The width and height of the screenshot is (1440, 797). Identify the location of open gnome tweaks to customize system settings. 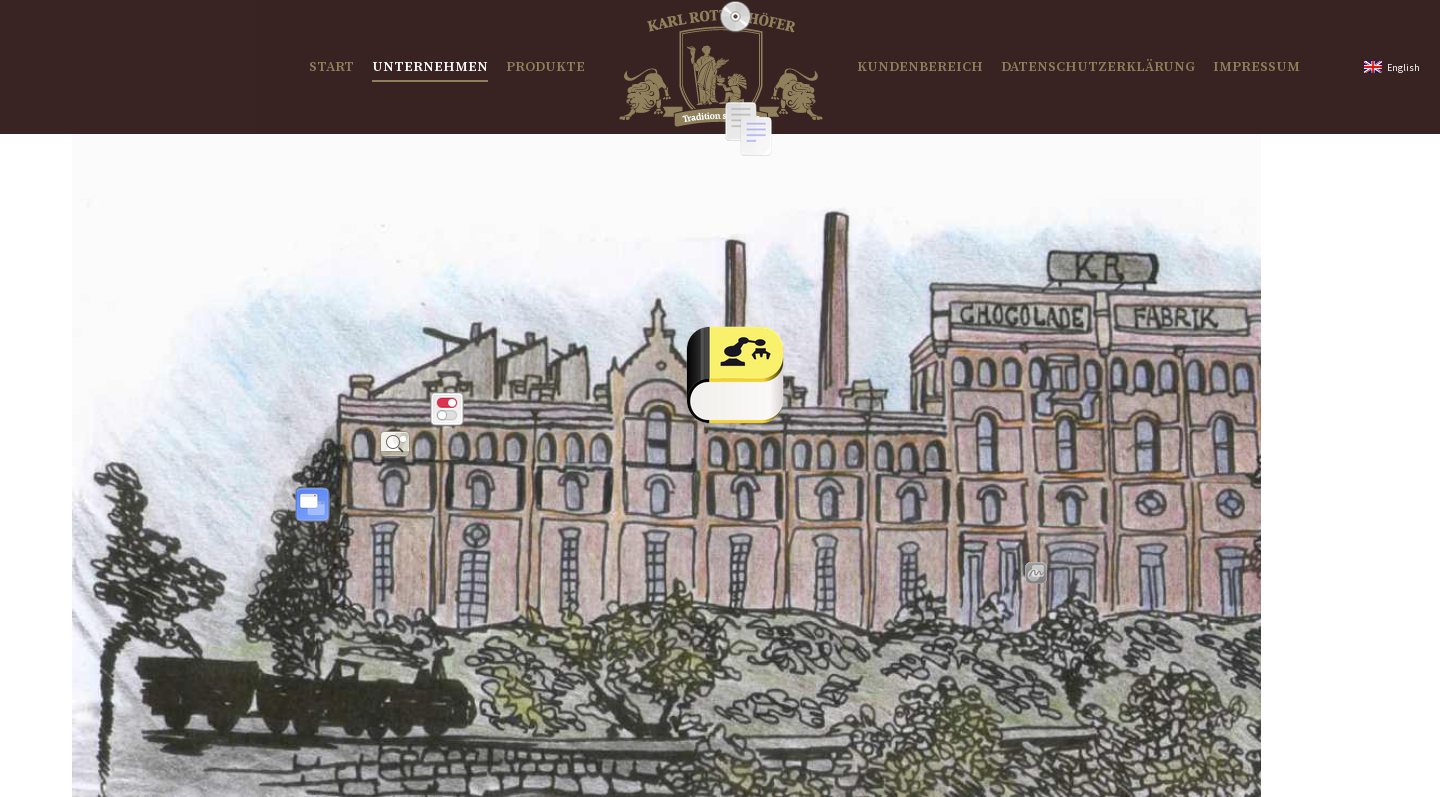
(447, 409).